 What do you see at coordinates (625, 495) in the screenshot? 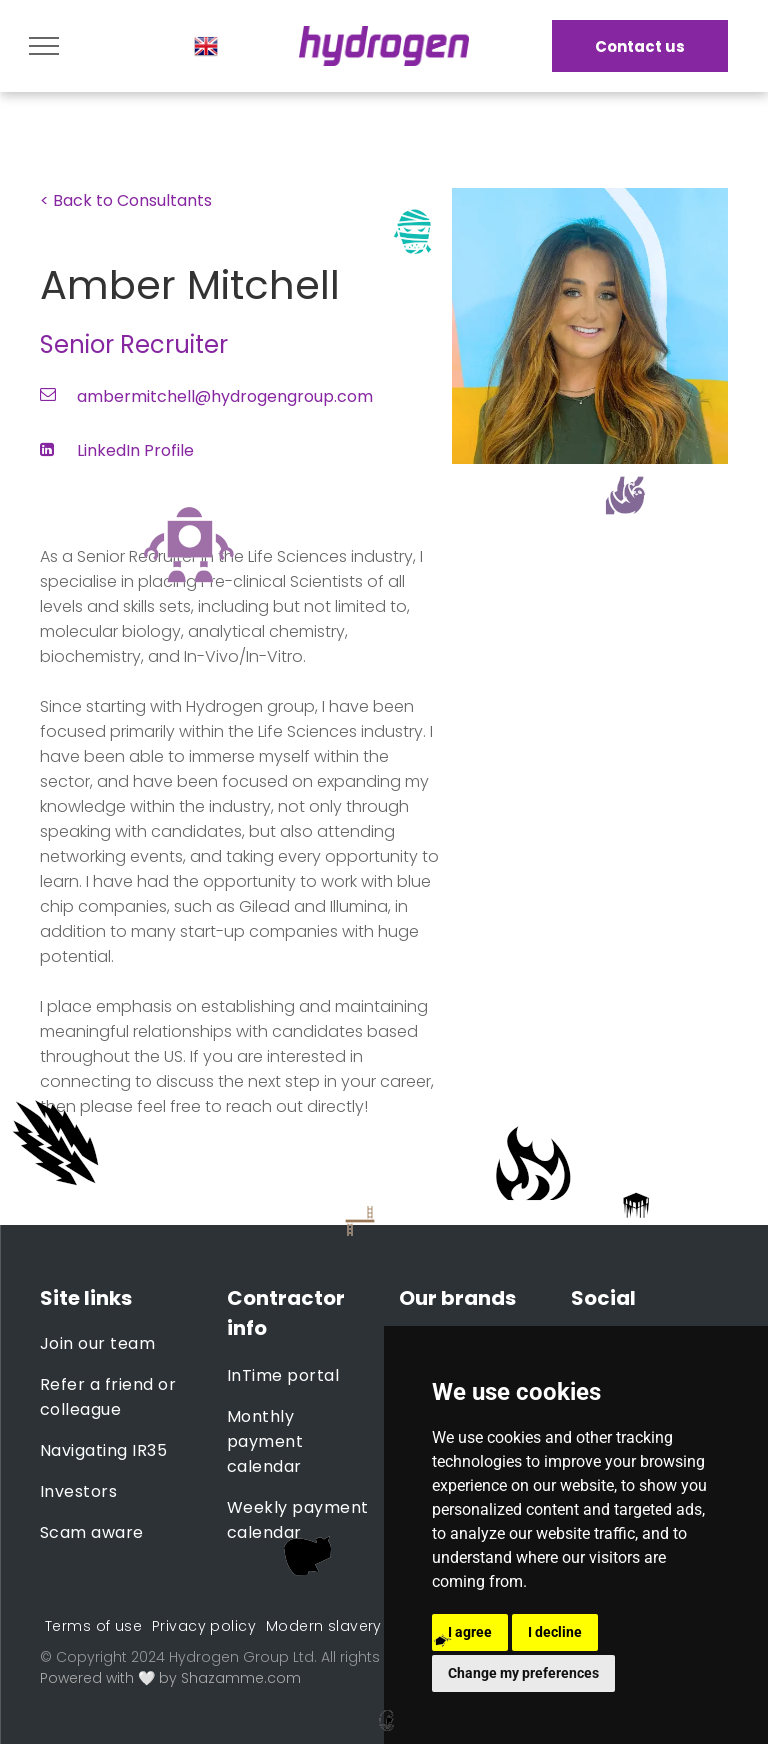
I see `sloth character or mascot icon` at bounding box center [625, 495].